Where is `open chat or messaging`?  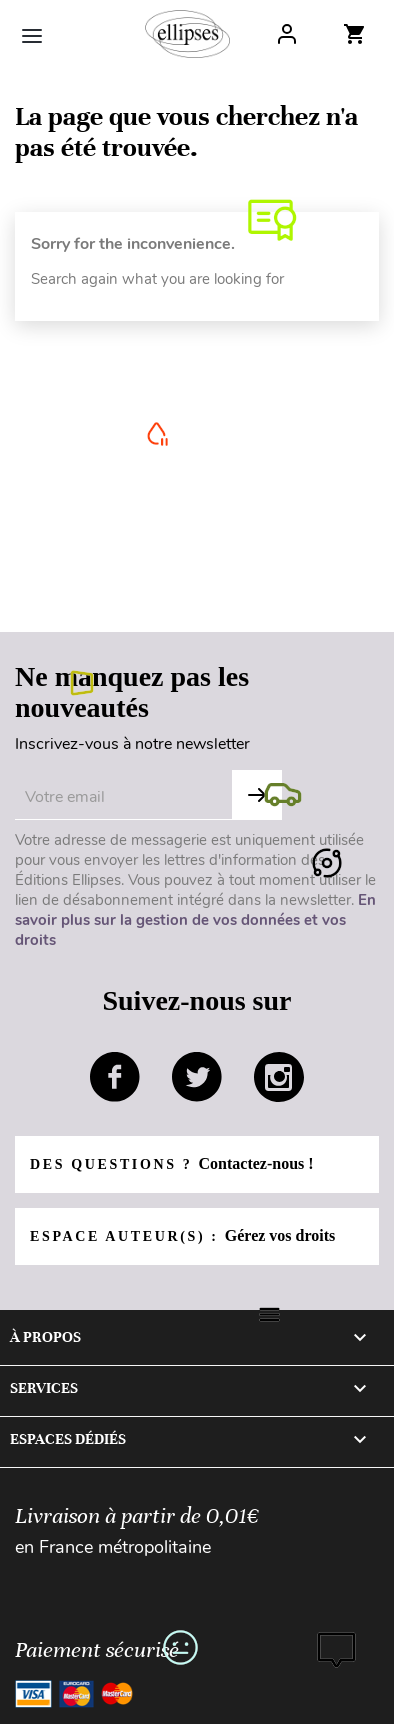 open chat or messaging is located at coordinates (336, 1648).